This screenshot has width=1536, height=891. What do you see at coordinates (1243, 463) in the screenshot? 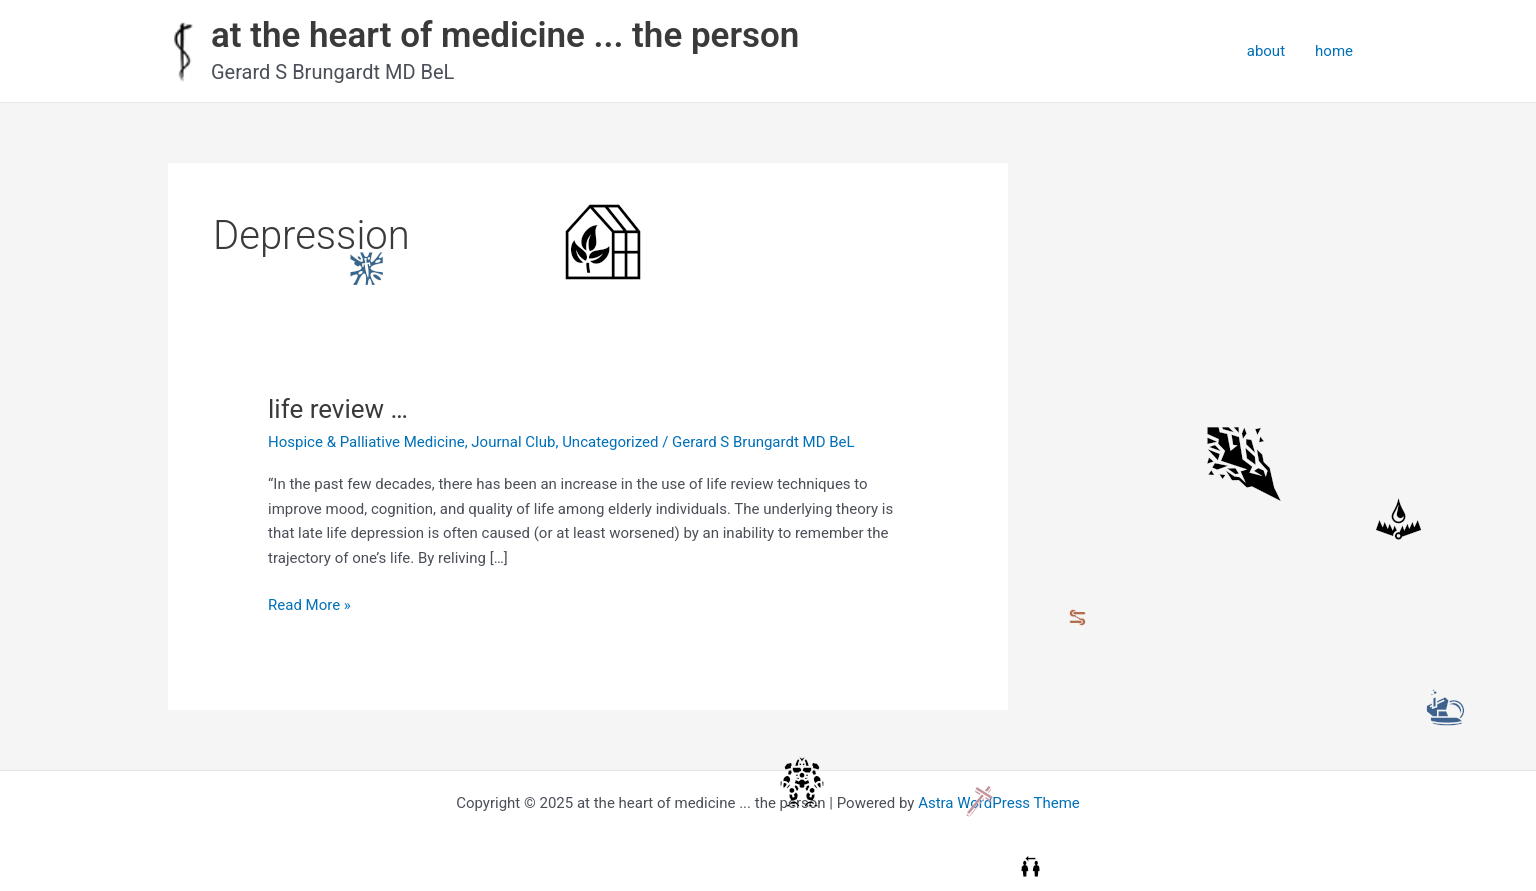
I see `select ice spear ability or spell` at bounding box center [1243, 463].